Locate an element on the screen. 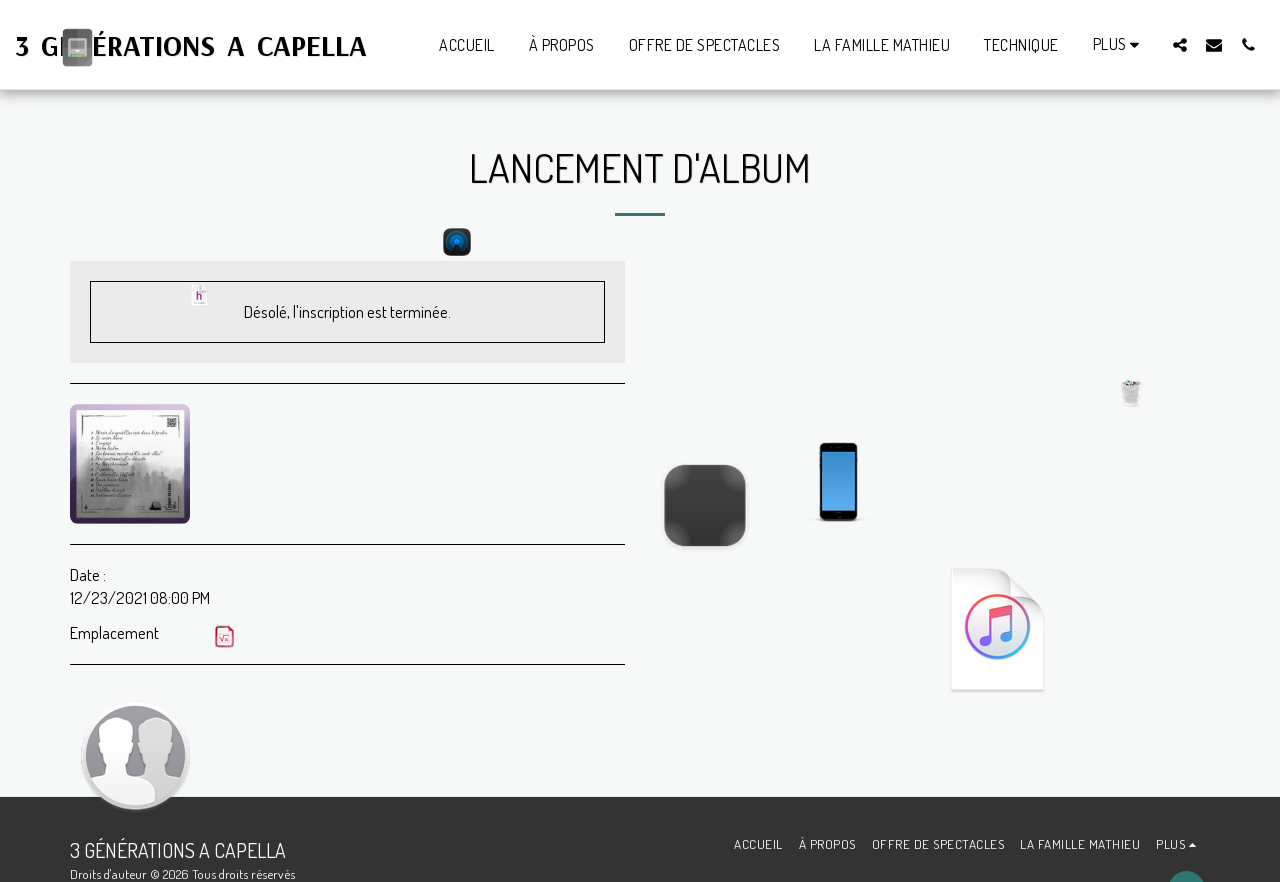 This screenshot has width=1280, height=882. configure screen edge gestures and hot corners is located at coordinates (705, 507).